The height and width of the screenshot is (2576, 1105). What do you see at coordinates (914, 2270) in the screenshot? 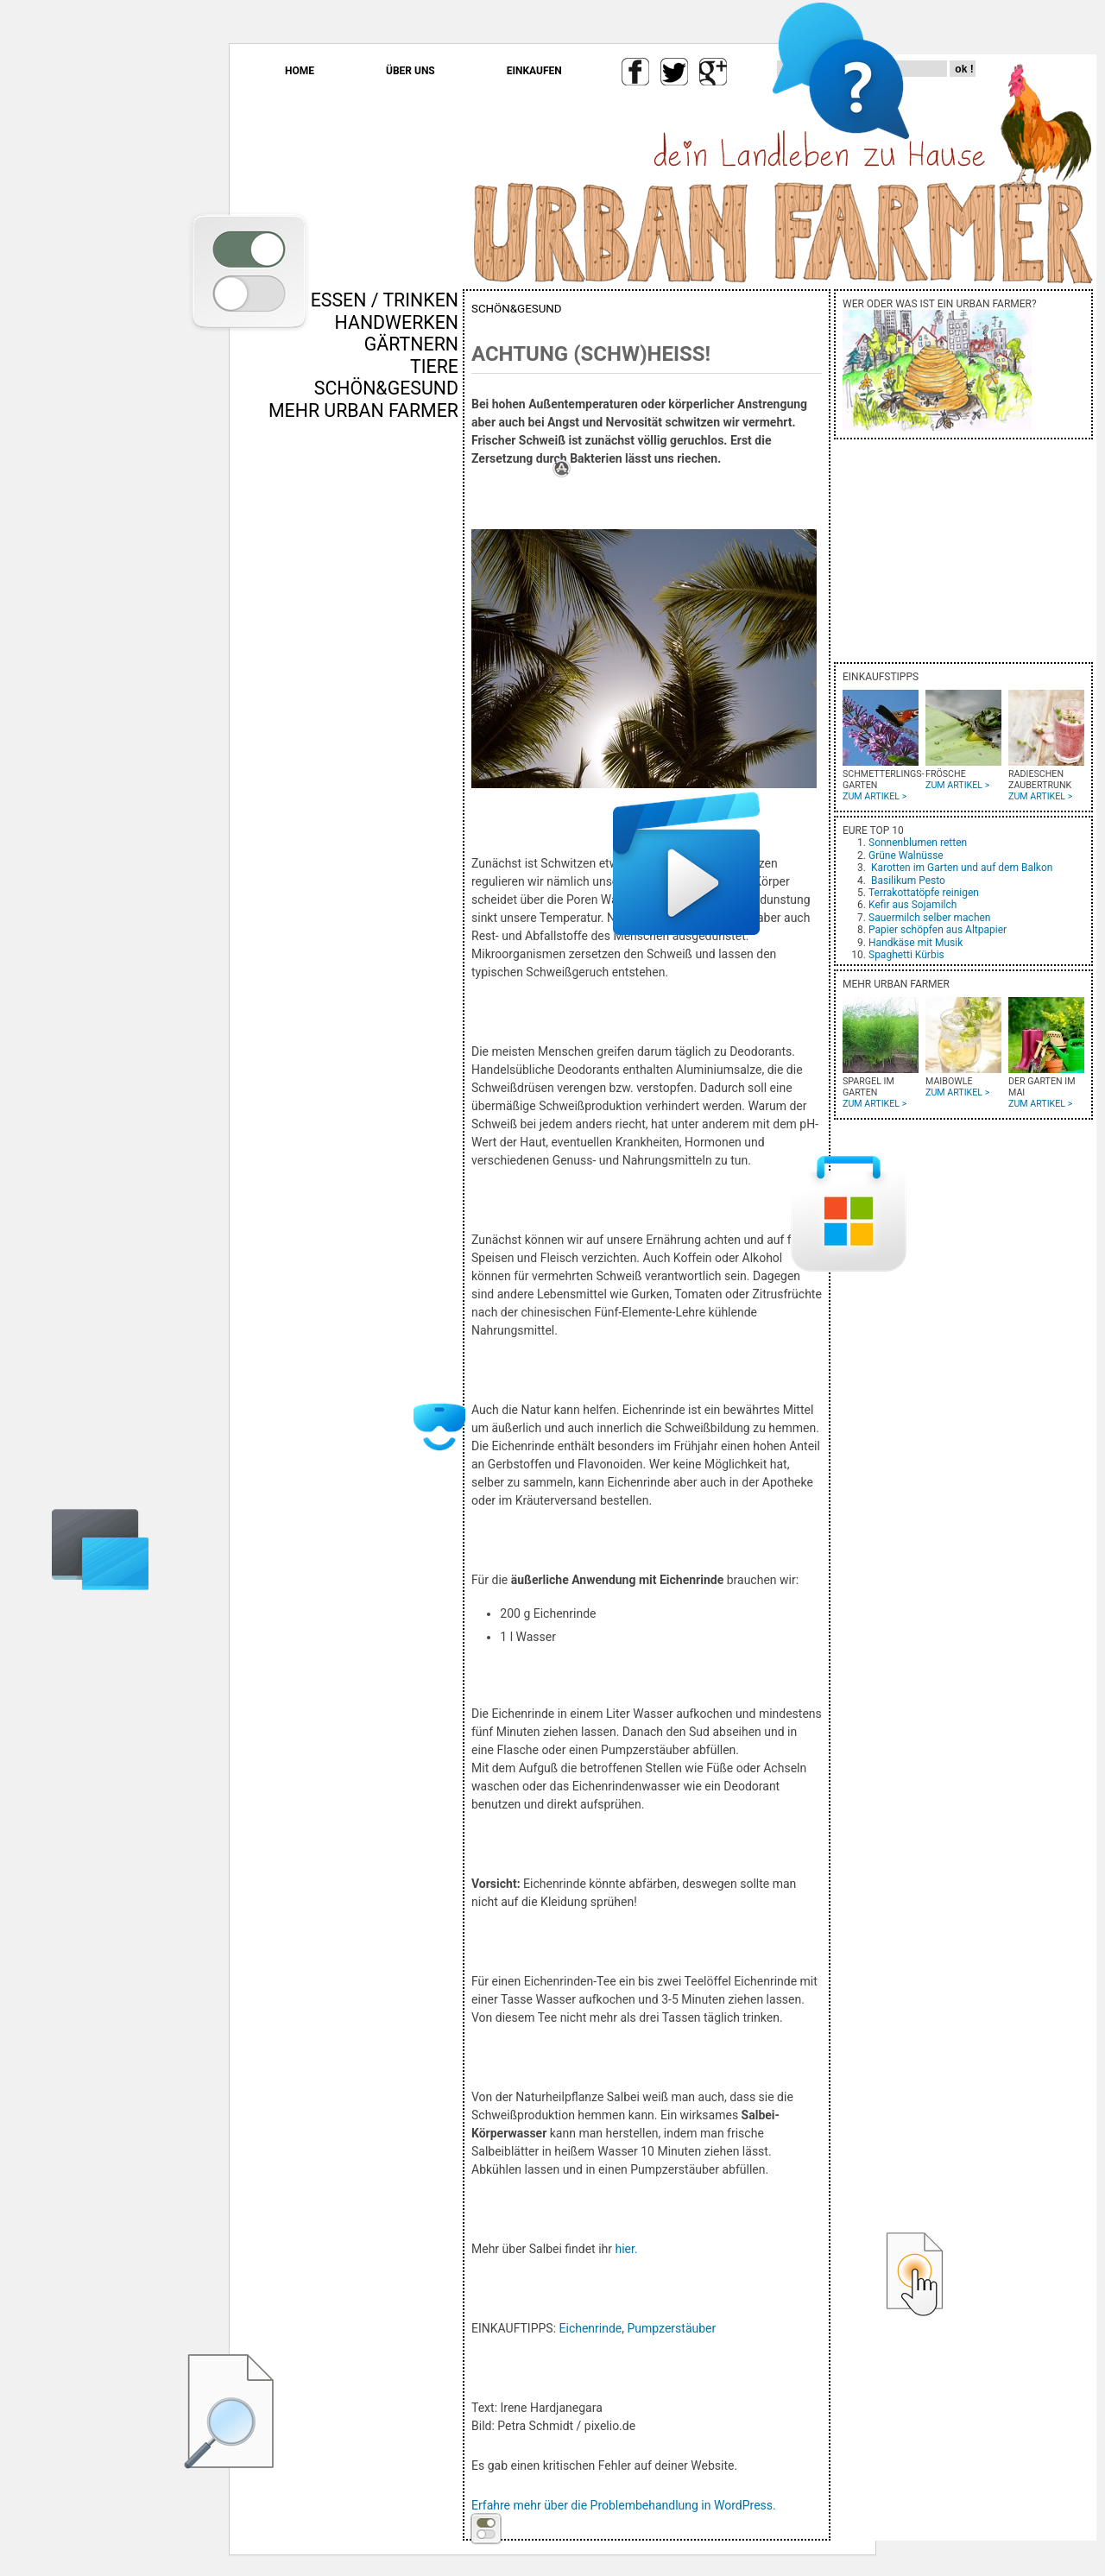
I see `select or click on a file` at bounding box center [914, 2270].